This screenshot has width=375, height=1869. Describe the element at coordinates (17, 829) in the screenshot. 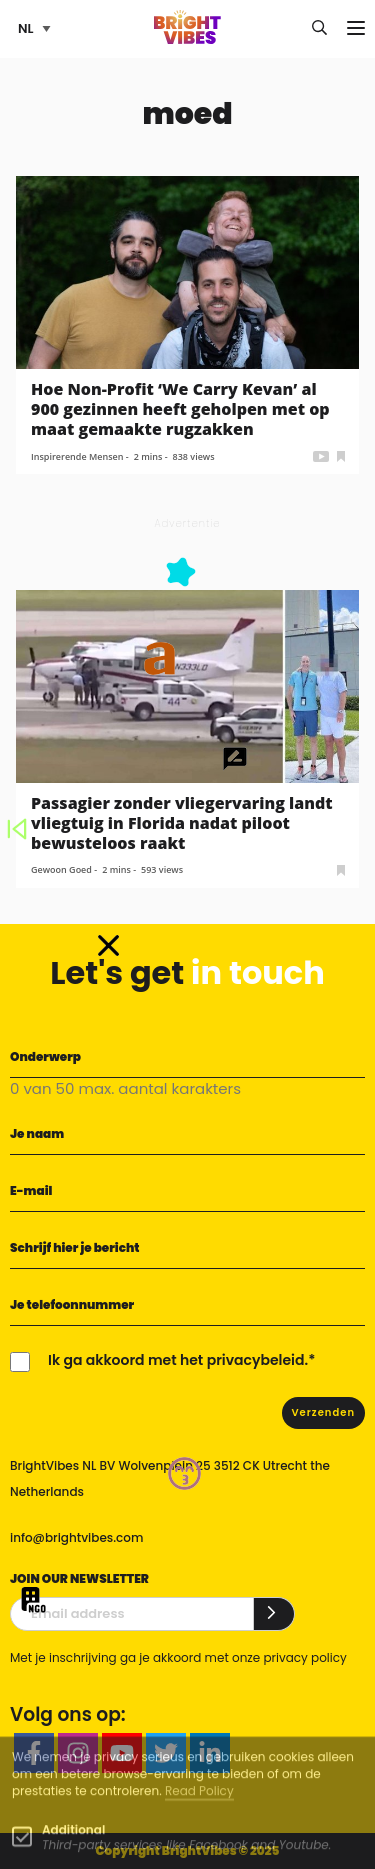

I see `skip to previous track` at that location.